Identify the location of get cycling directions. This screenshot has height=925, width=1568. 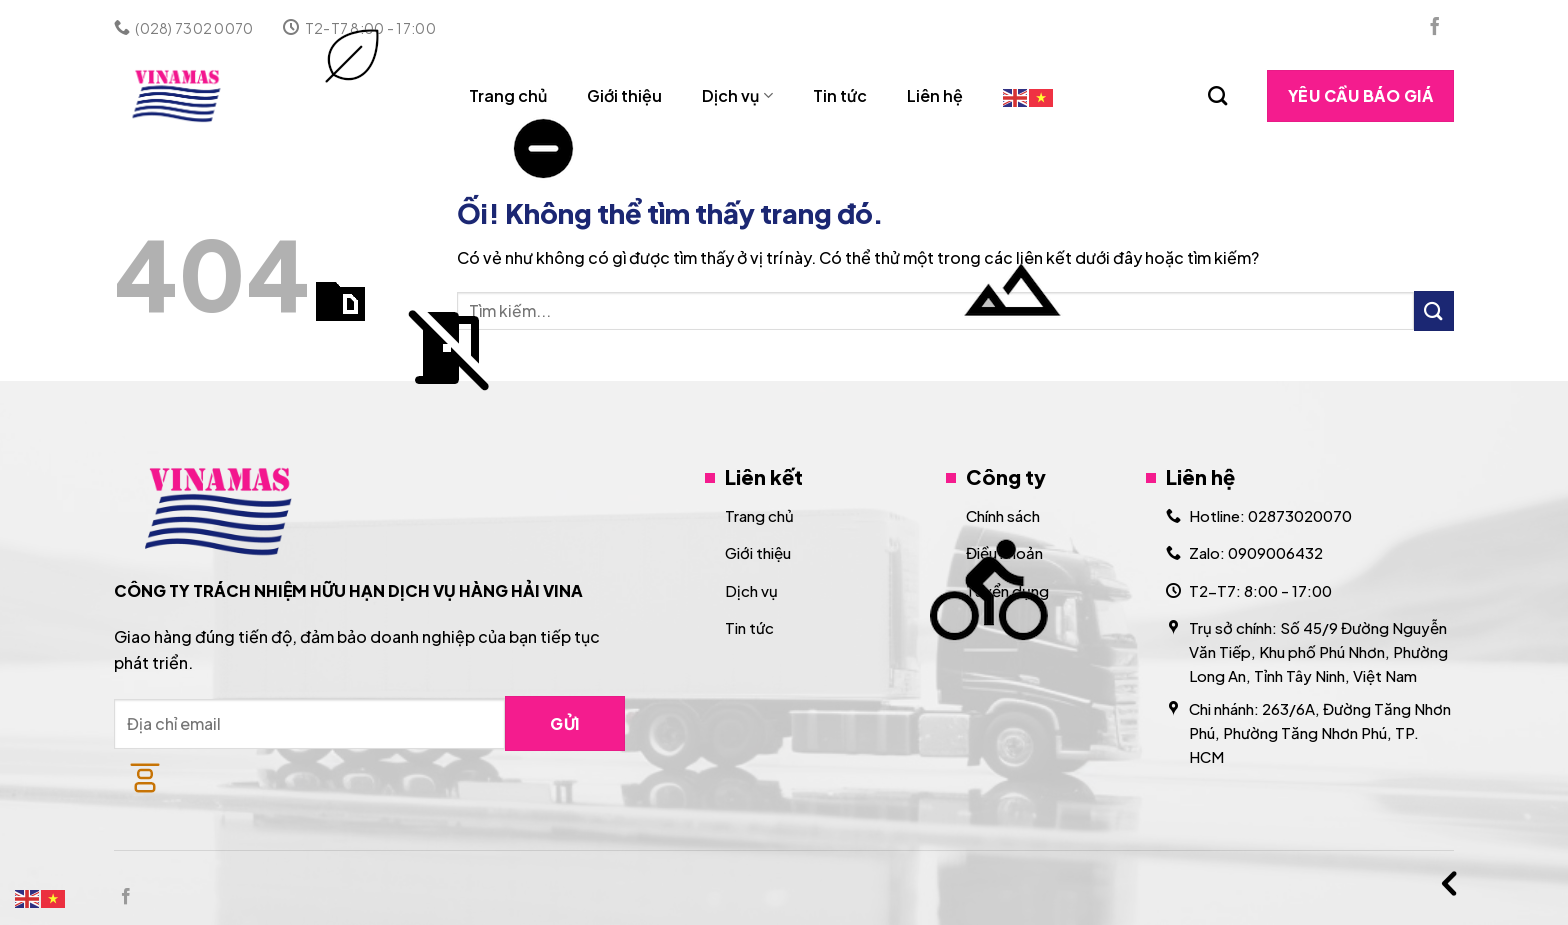
(989, 591).